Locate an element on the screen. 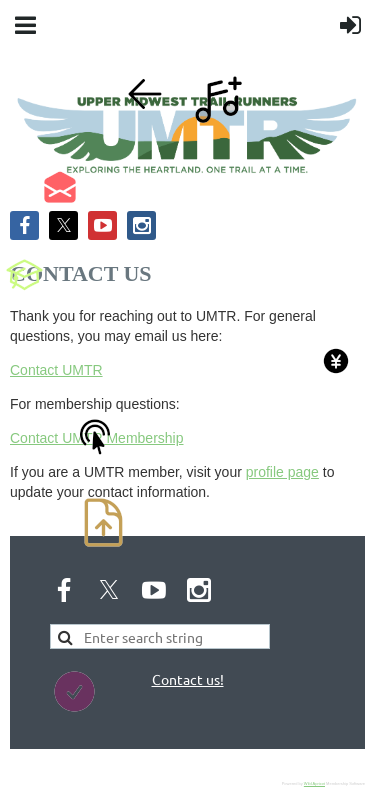 This screenshot has height=809, width=375. view price in japanese yen is located at coordinates (336, 361).